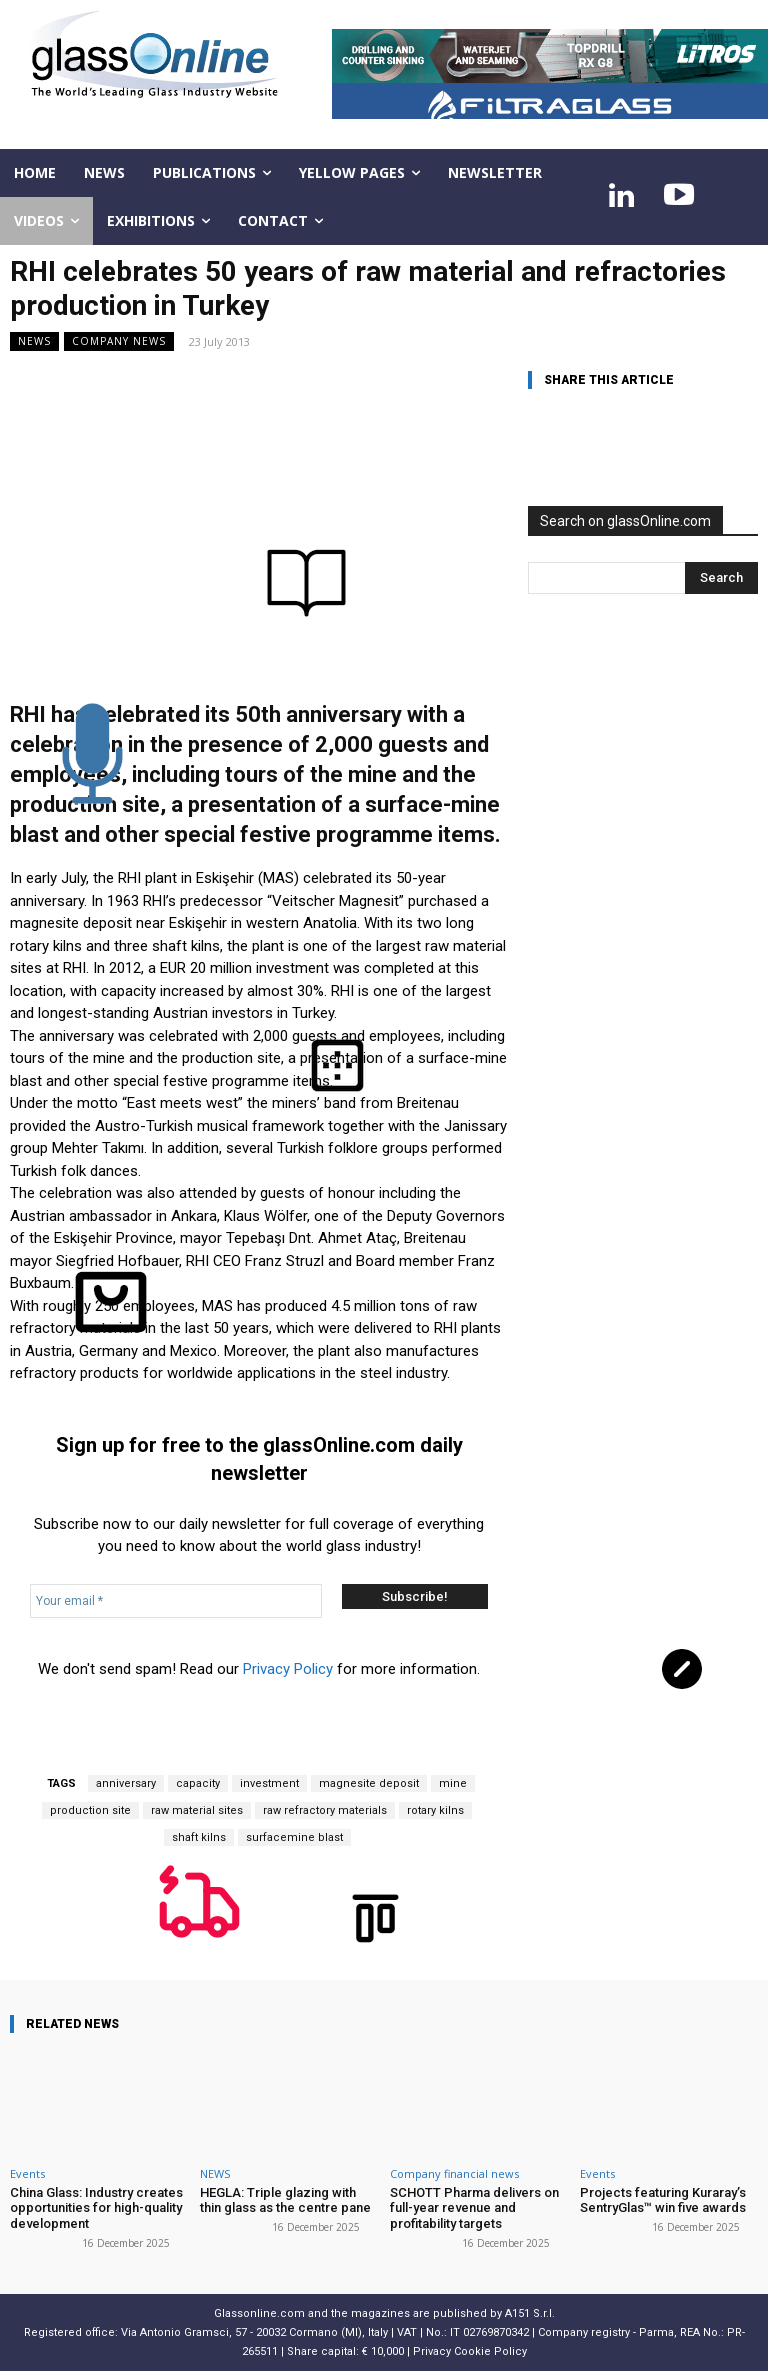  Describe the element at coordinates (337, 1065) in the screenshot. I see `apply outer border to selected cells` at that location.